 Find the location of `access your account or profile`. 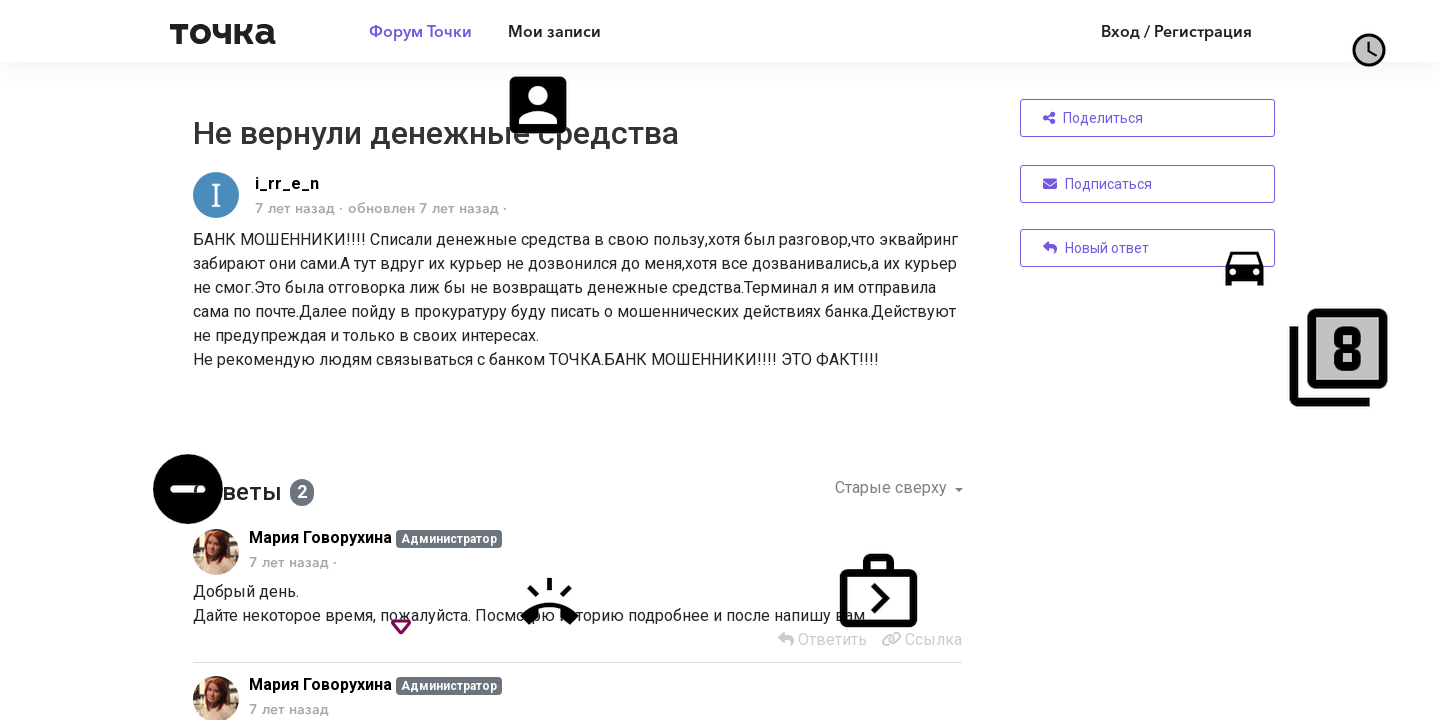

access your account or profile is located at coordinates (538, 105).